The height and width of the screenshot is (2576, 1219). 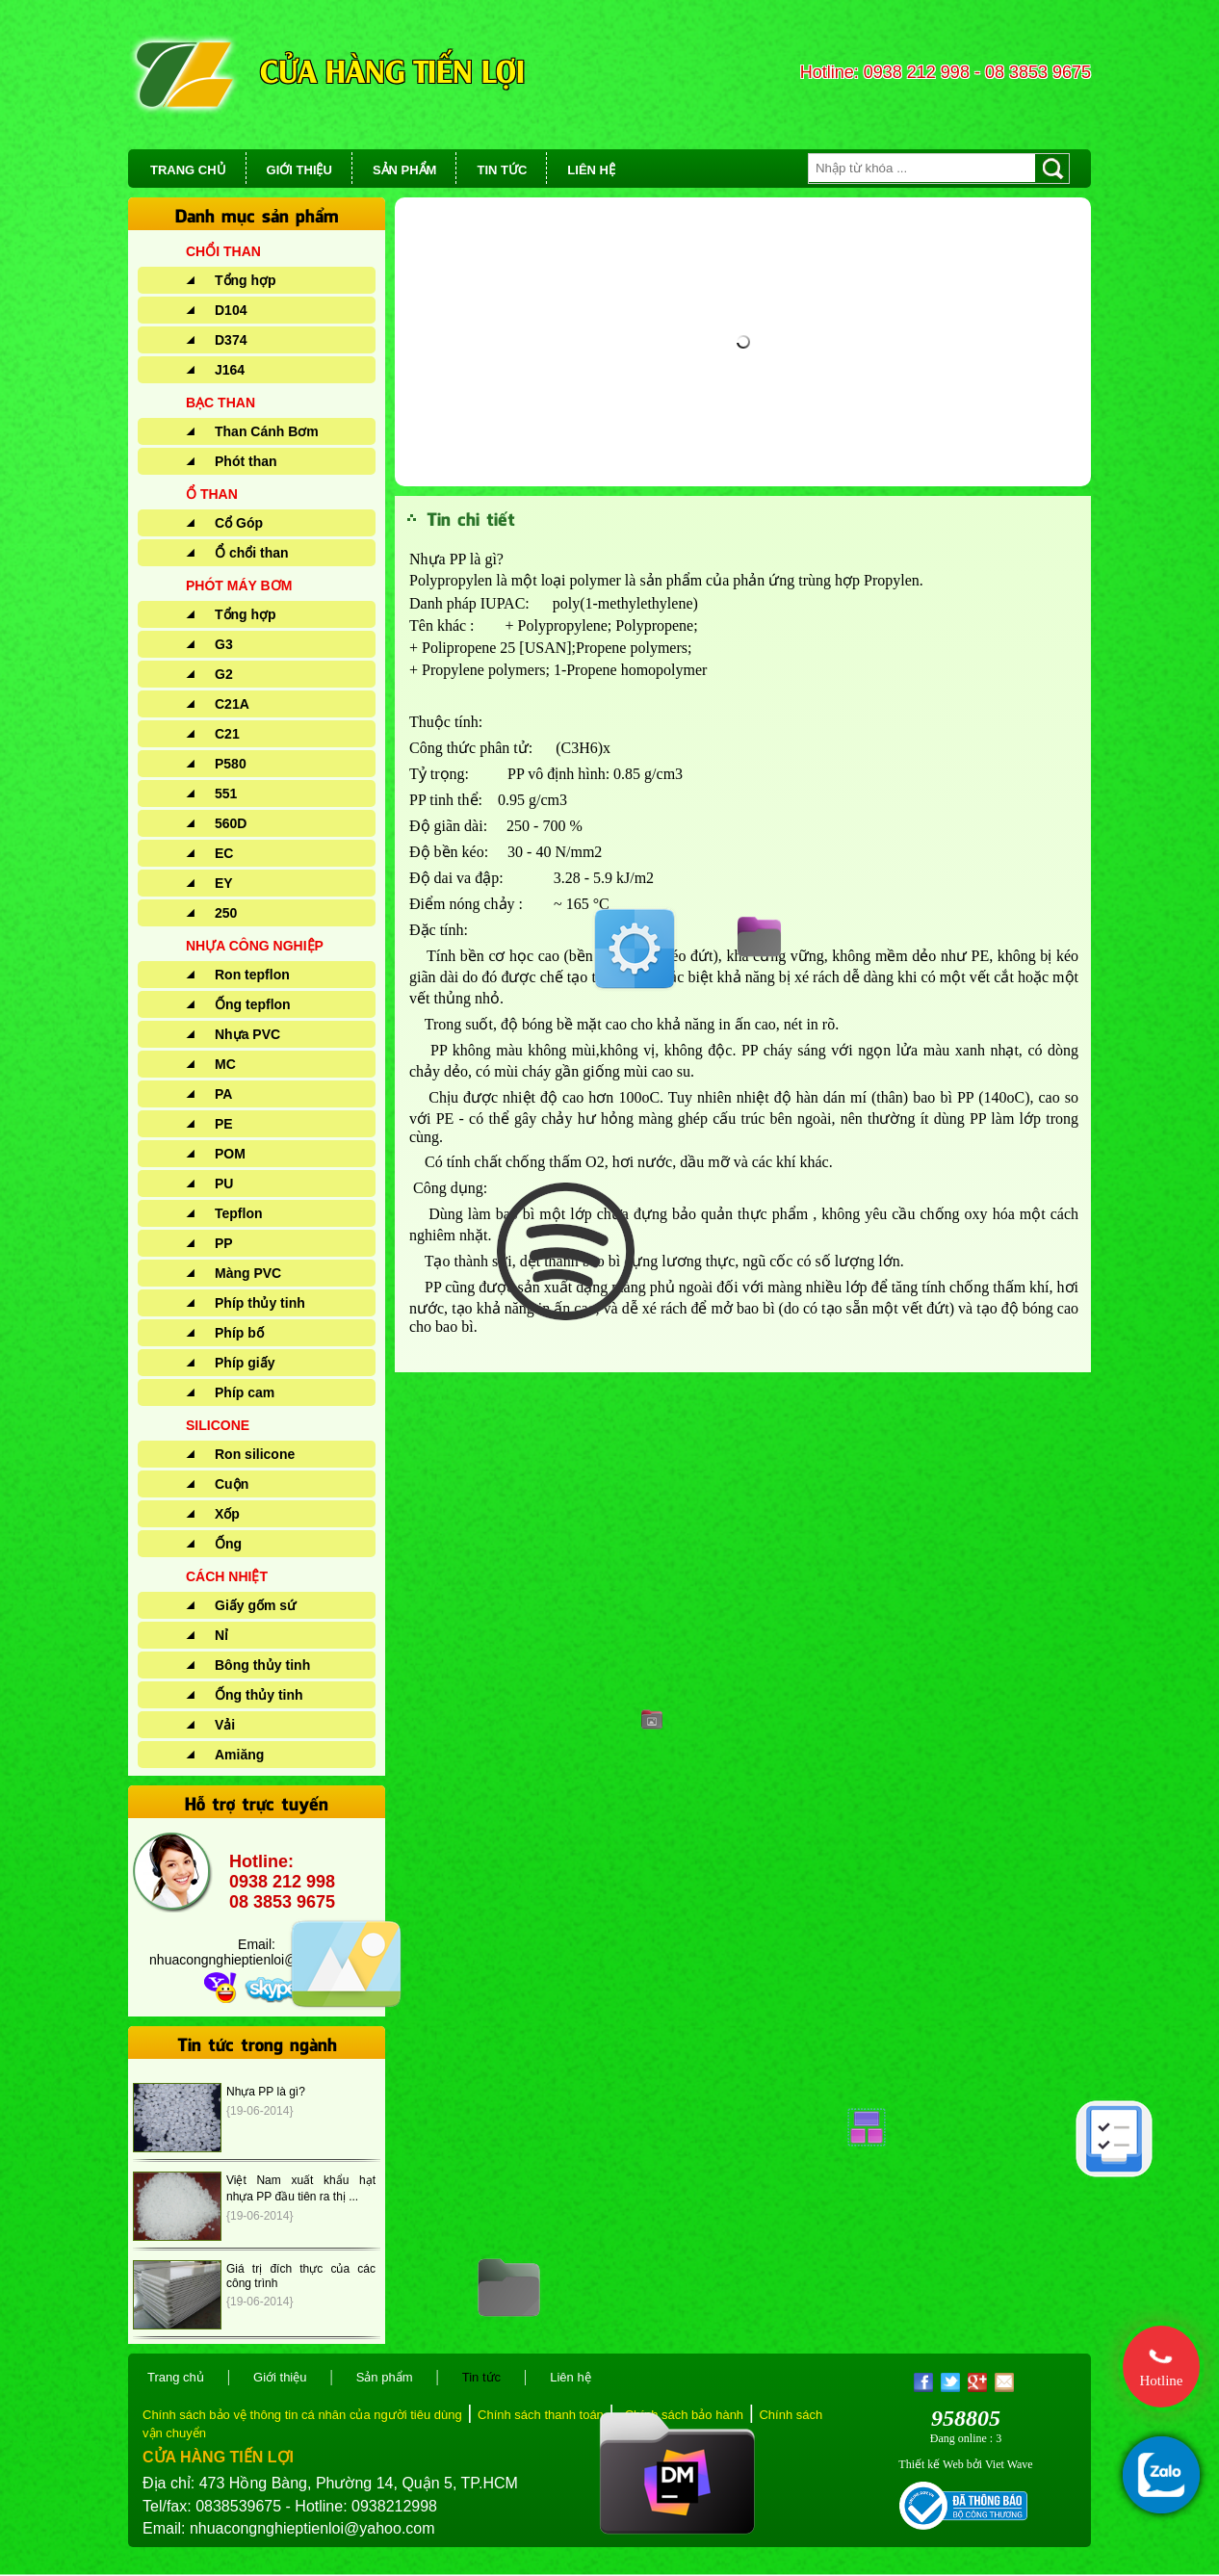 I want to click on open the photos app, so click(x=346, y=1964).